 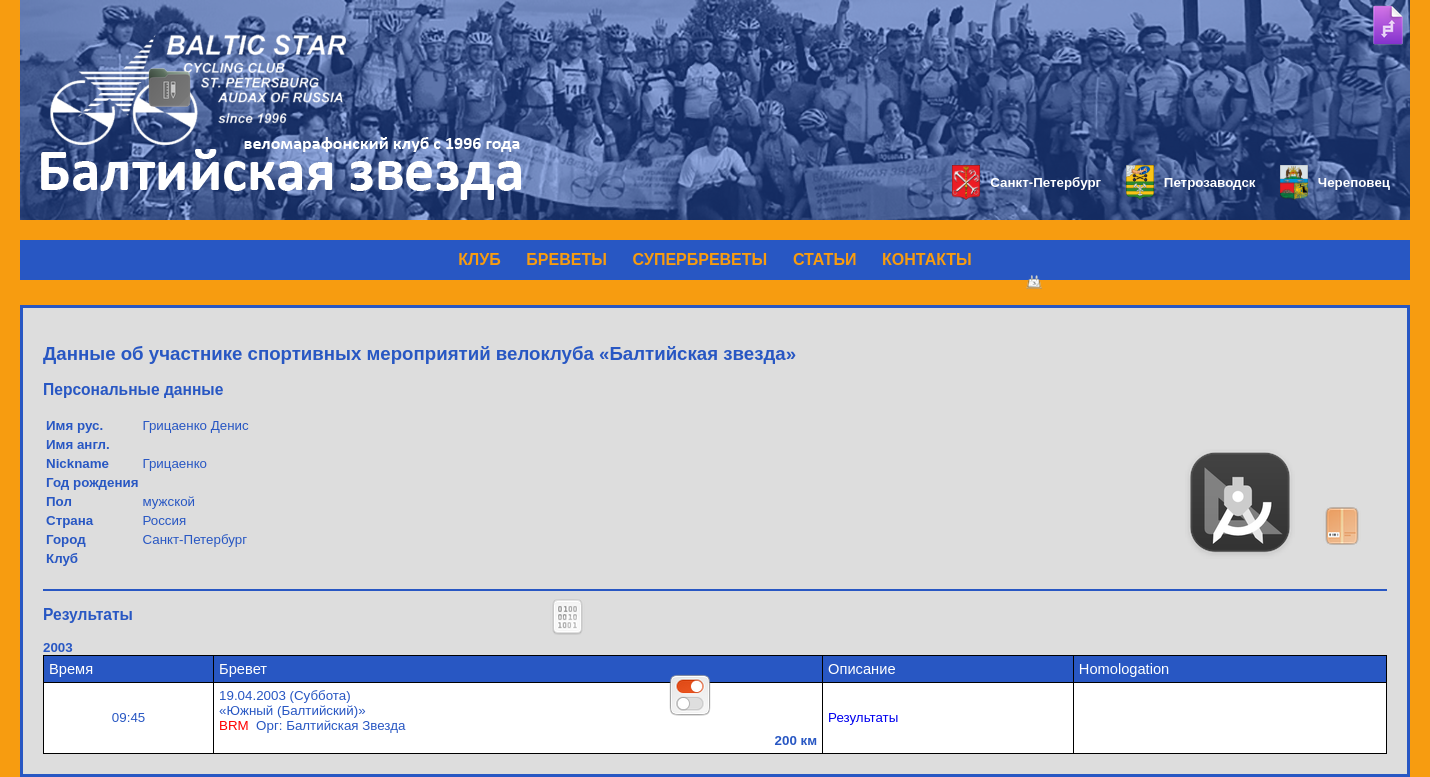 I want to click on executable or downloadable windows file, so click(x=567, y=616).